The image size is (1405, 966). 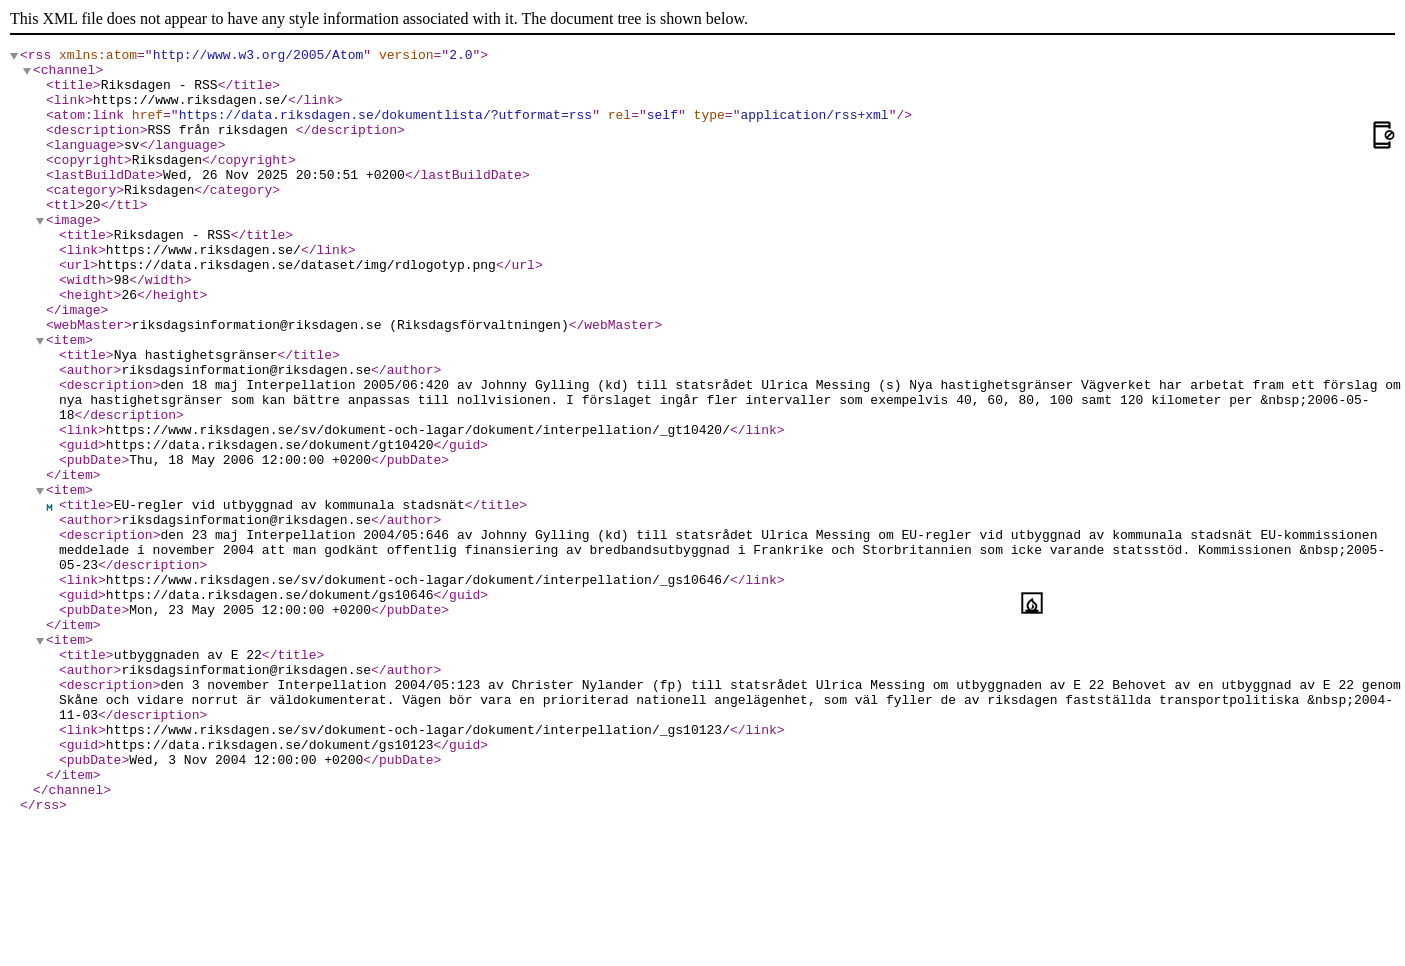 What do you see at coordinates (1382, 135) in the screenshot?
I see `block or restrict an app` at bounding box center [1382, 135].